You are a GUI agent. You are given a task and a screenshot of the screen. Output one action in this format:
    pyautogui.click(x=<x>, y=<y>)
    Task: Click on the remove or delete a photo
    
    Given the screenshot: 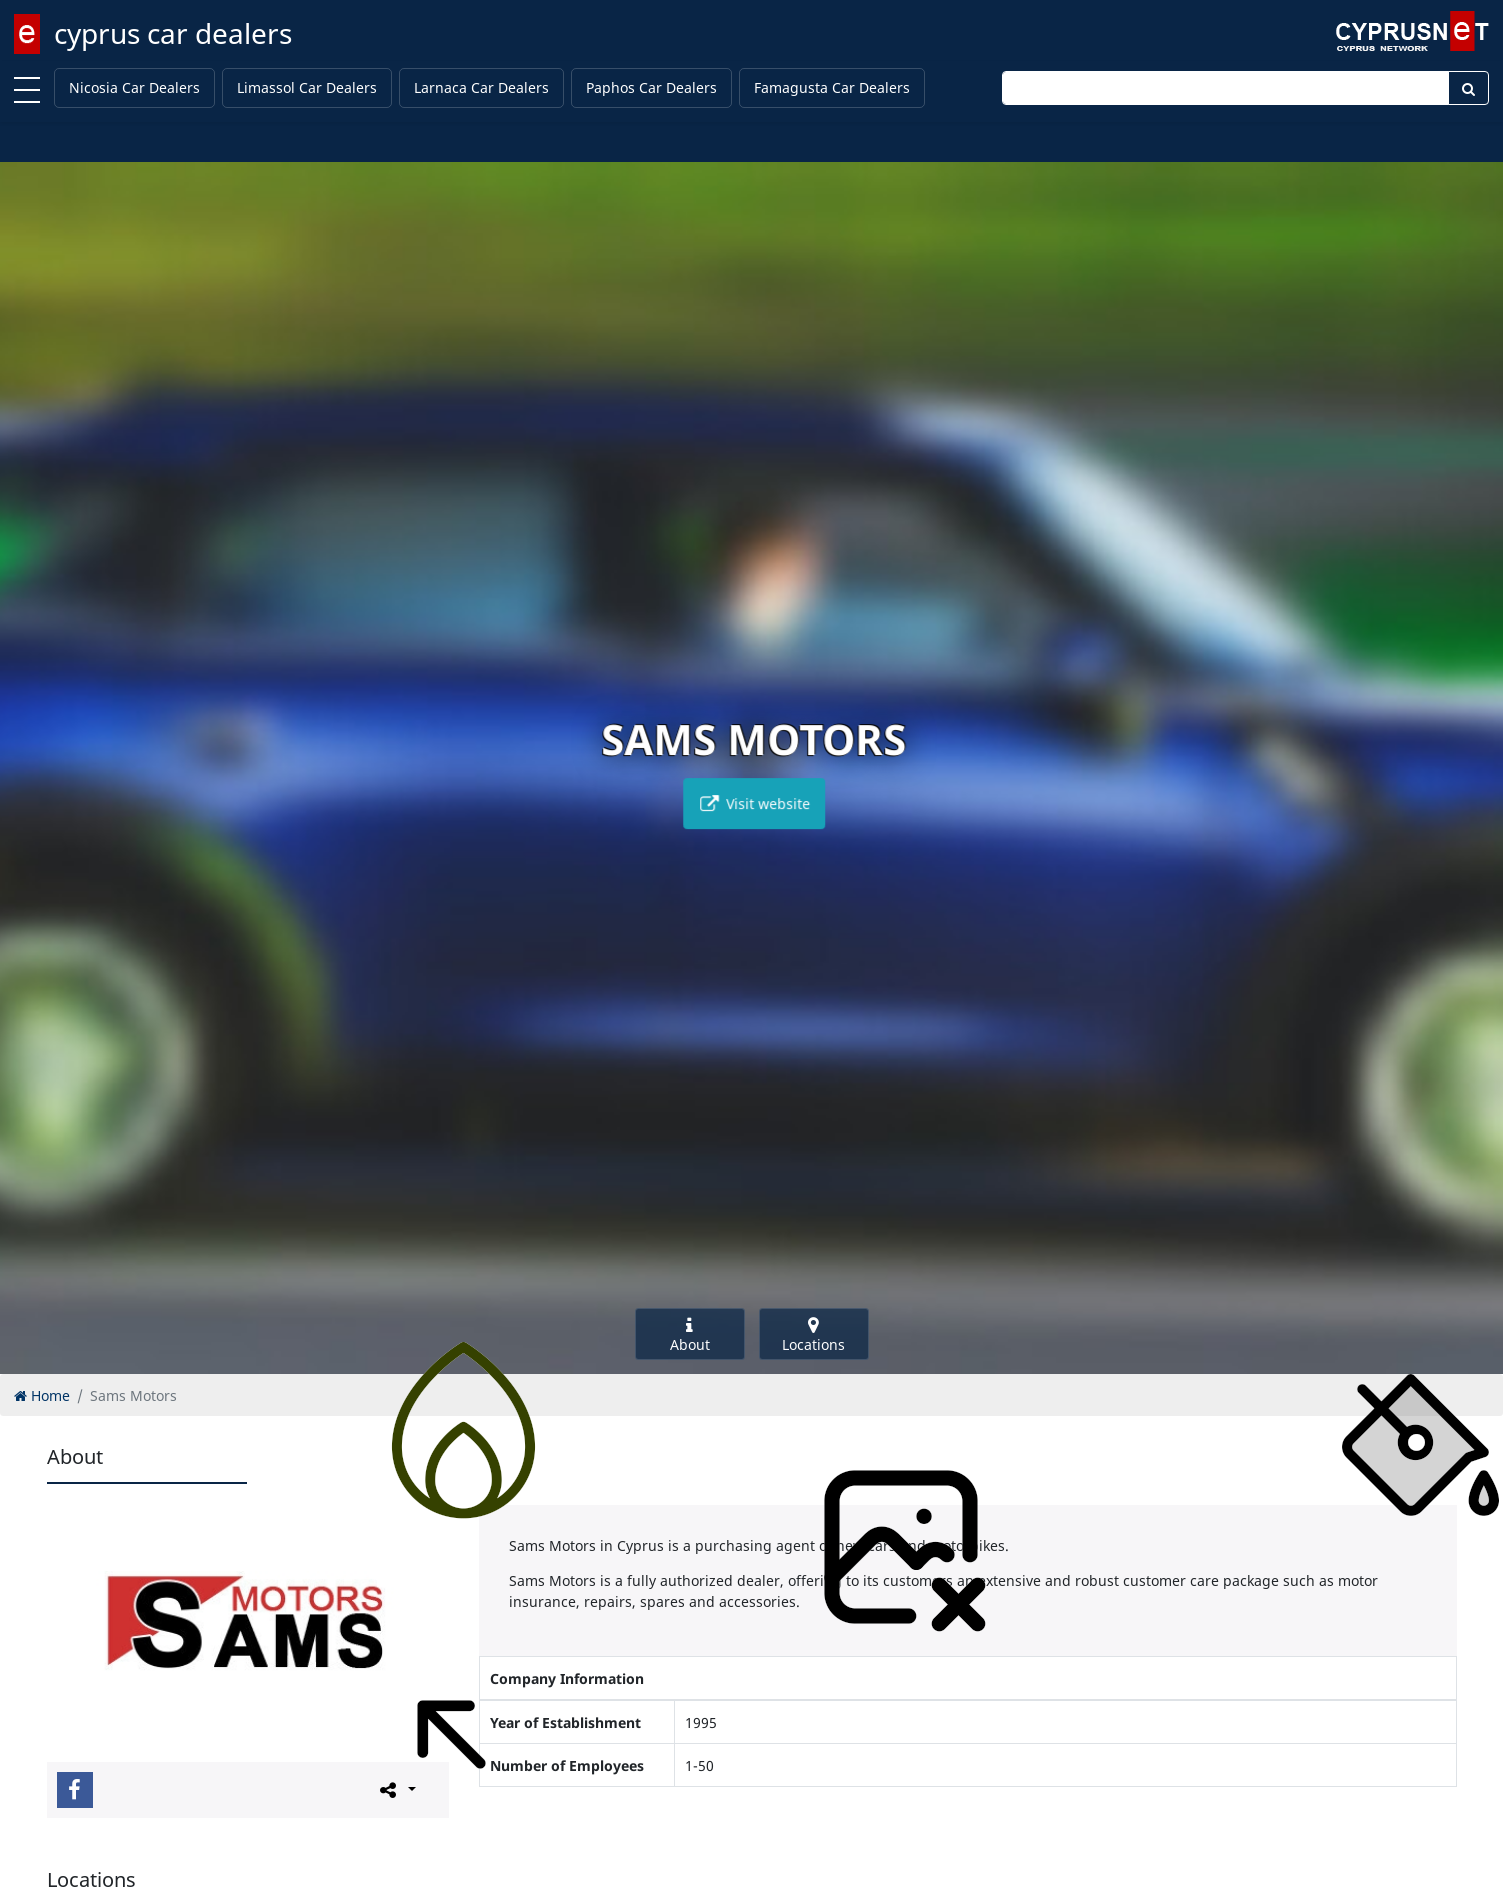 What is the action you would take?
    pyautogui.click(x=901, y=1547)
    